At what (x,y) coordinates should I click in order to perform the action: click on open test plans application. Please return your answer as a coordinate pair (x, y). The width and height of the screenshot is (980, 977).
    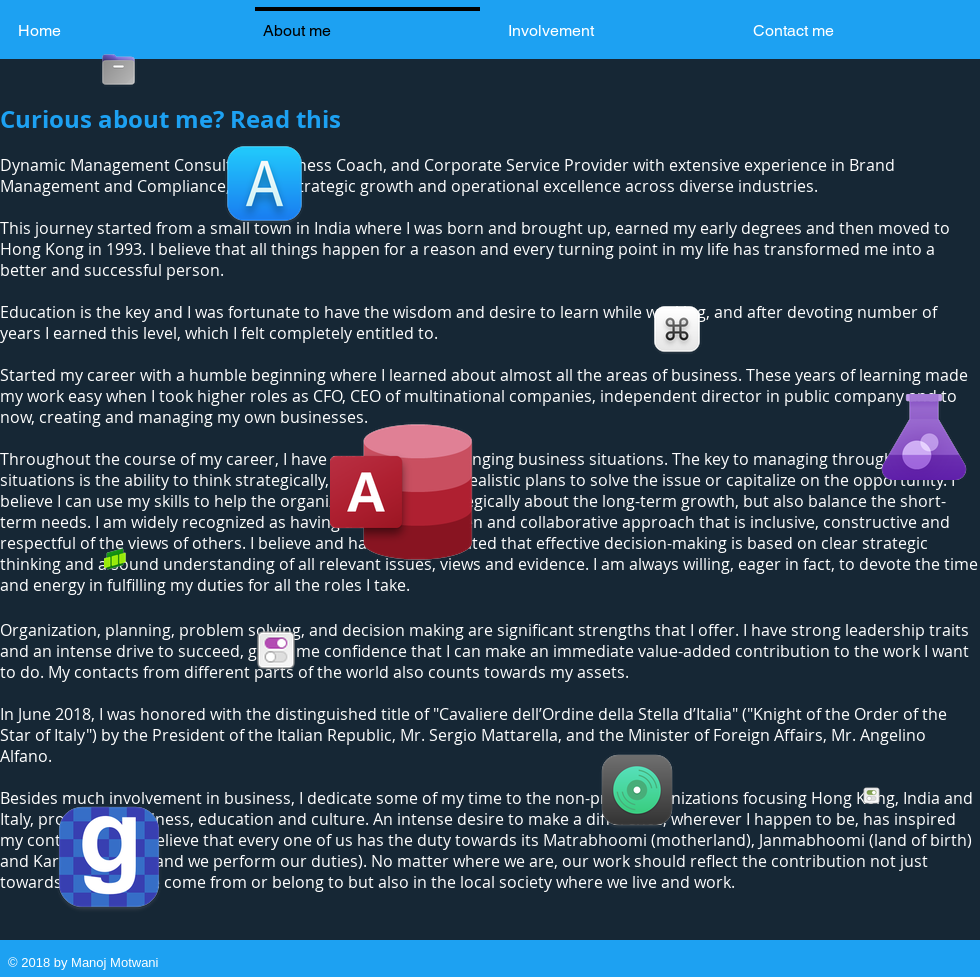
    Looking at the image, I should click on (924, 437).